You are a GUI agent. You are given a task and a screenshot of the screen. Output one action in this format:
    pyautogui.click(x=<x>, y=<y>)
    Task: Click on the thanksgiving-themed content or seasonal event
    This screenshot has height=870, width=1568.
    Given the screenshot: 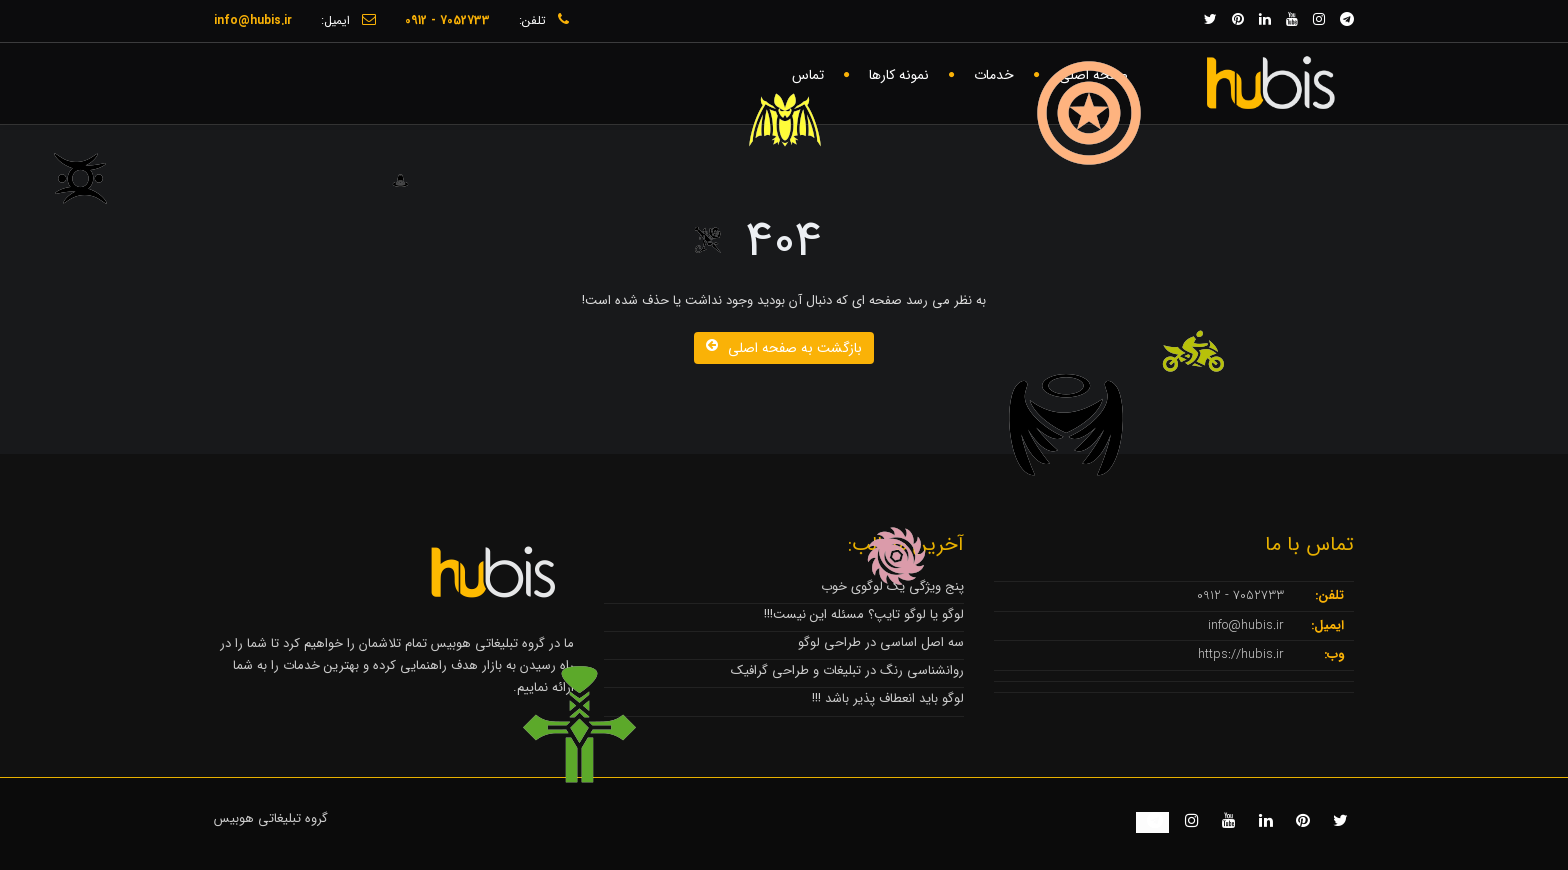 What is the action you would take?
    pyautogui.click(x=400, y=180)
    